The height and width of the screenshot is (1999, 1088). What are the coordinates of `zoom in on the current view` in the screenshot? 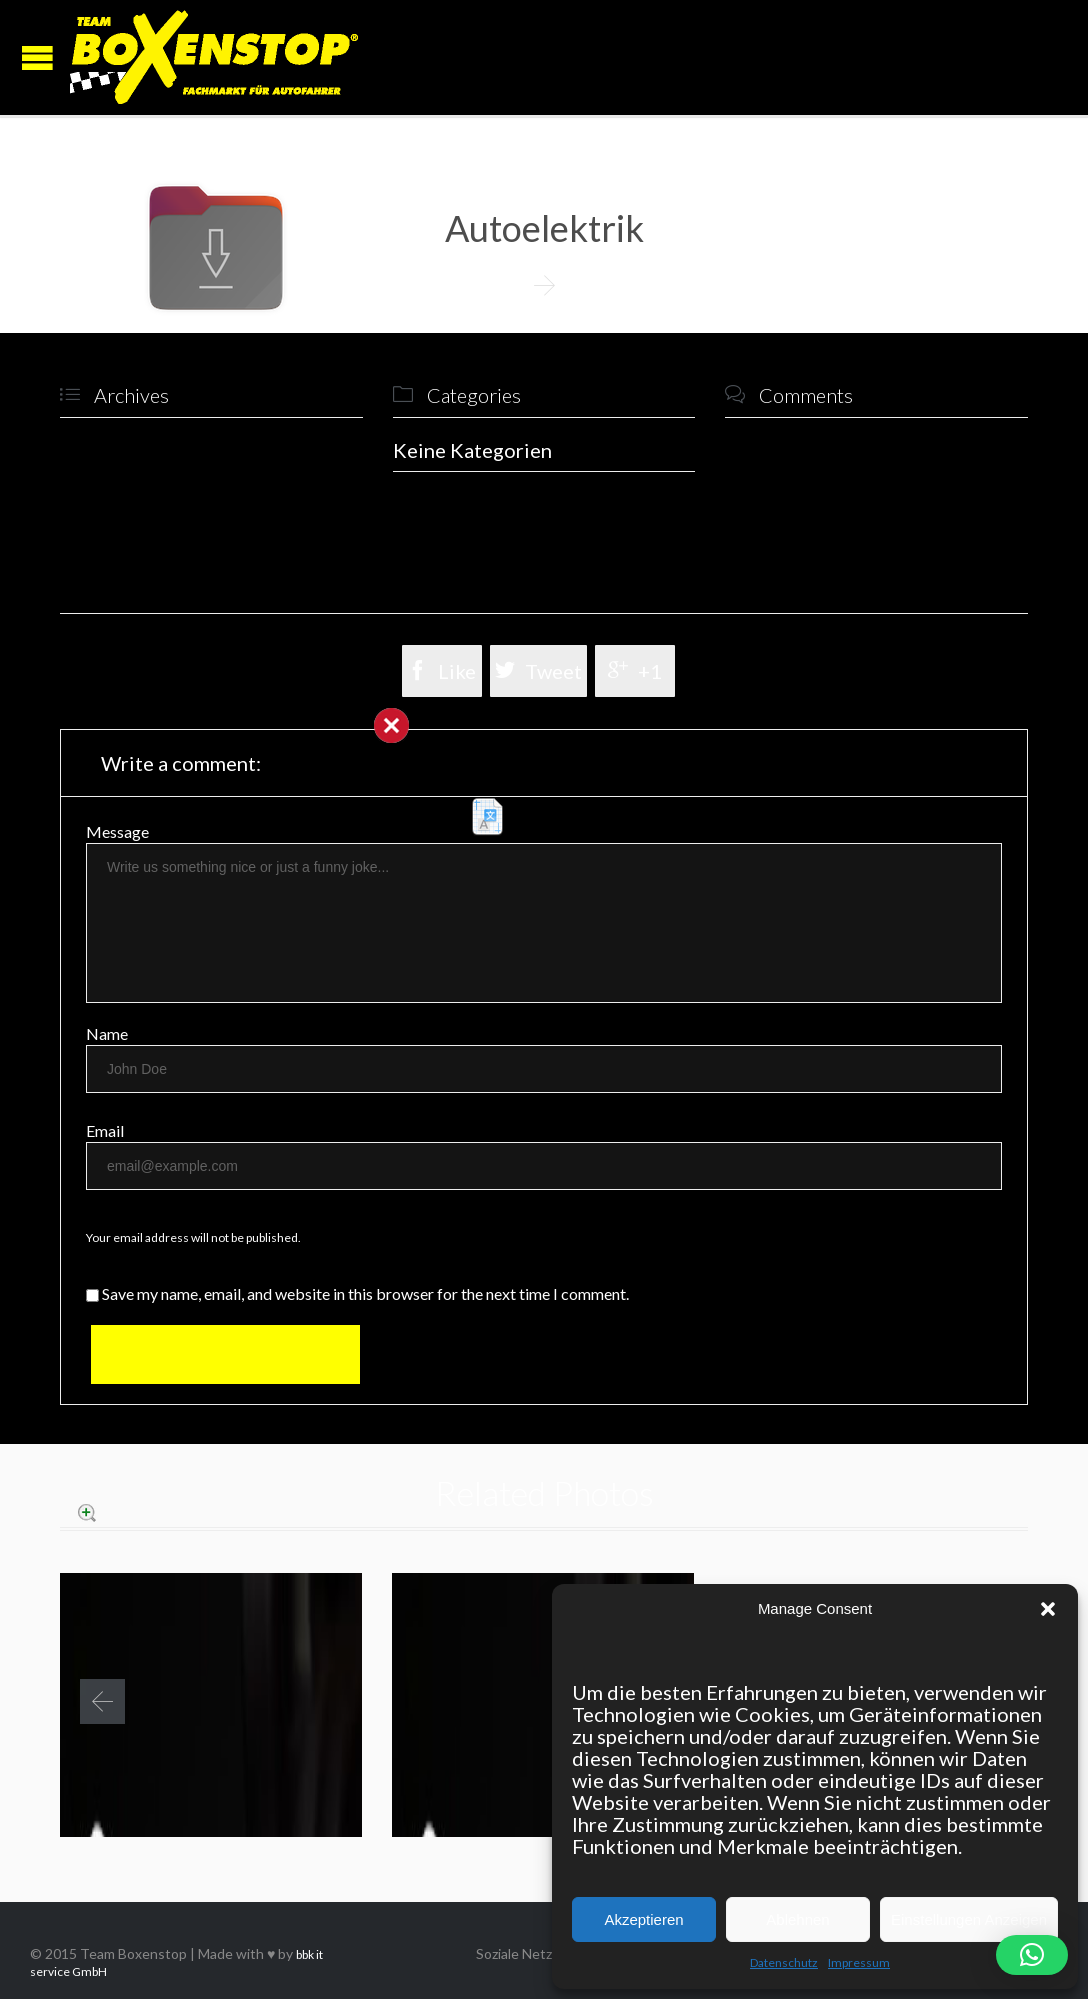 It's located at (87, 1513).